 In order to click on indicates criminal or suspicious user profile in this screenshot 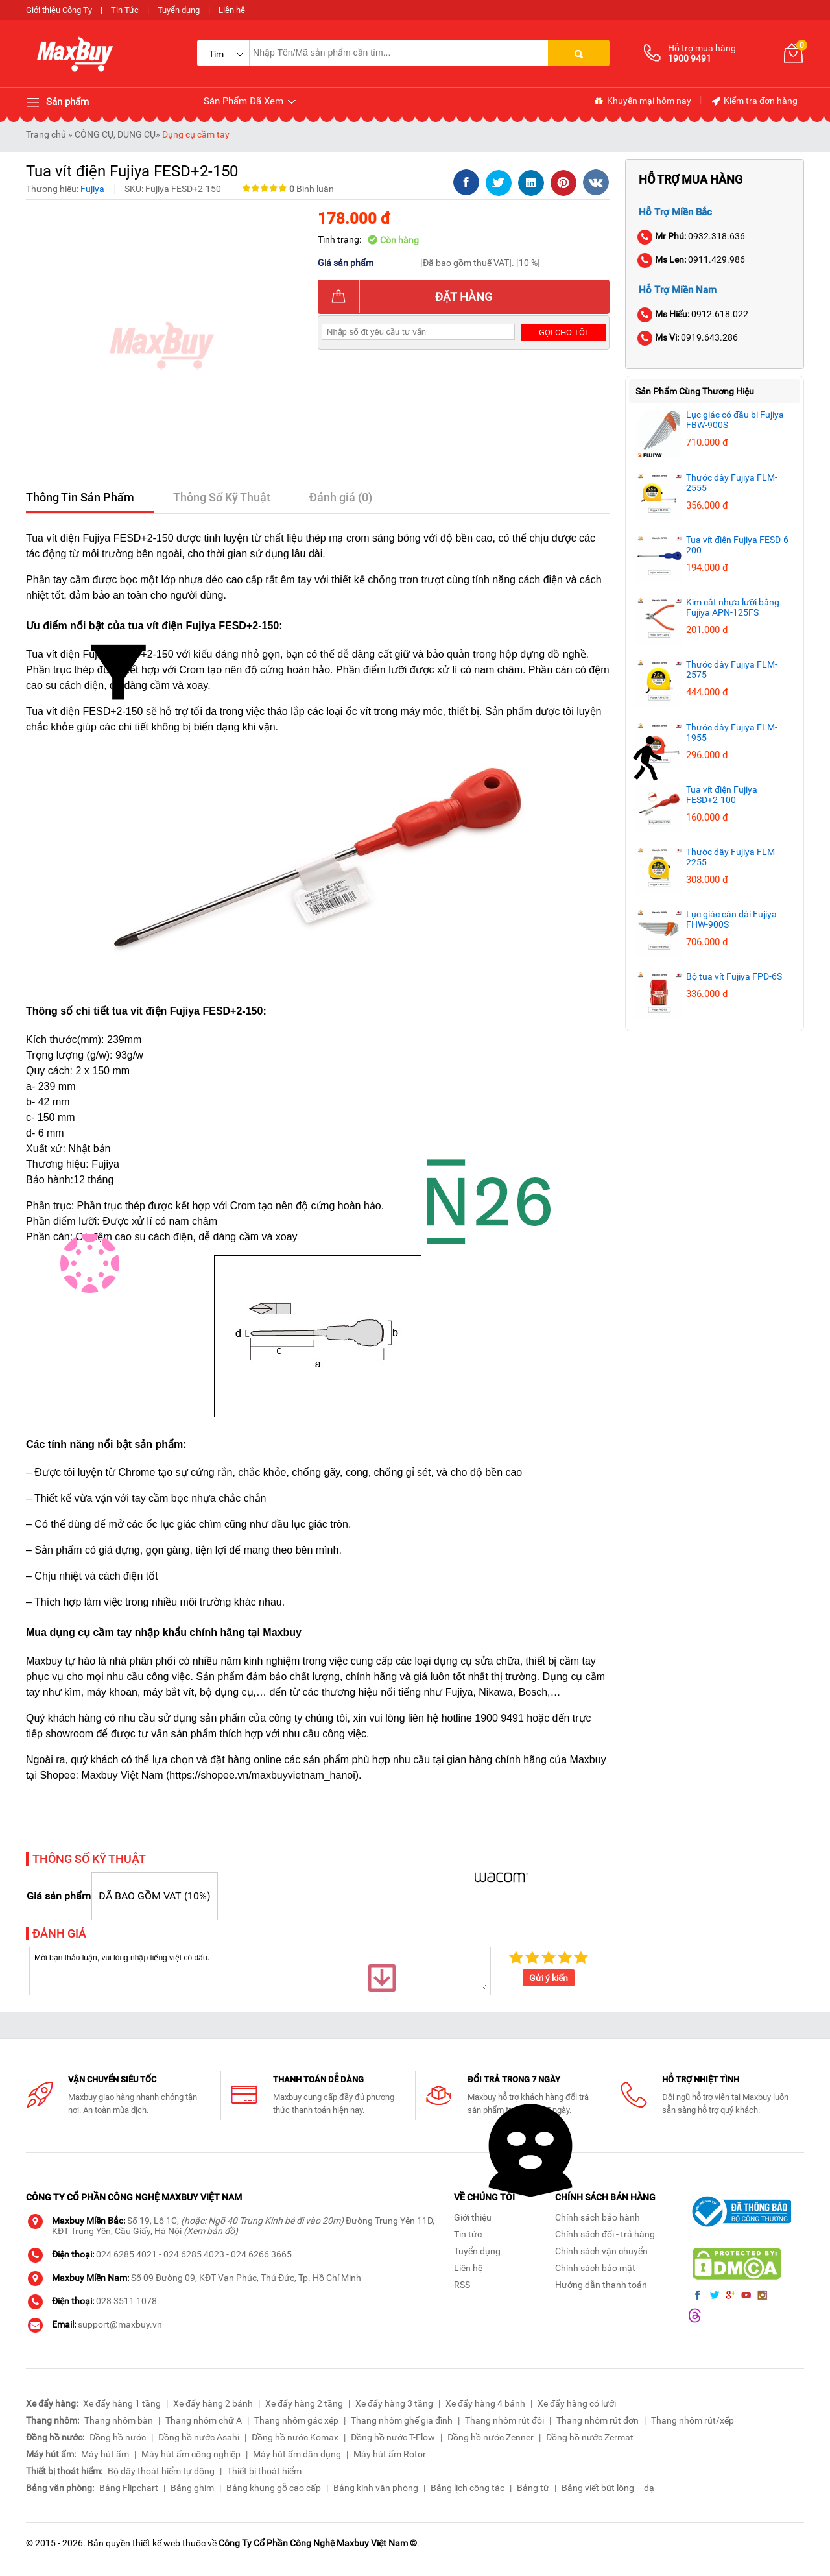, I will do `click(530, 2150)`.